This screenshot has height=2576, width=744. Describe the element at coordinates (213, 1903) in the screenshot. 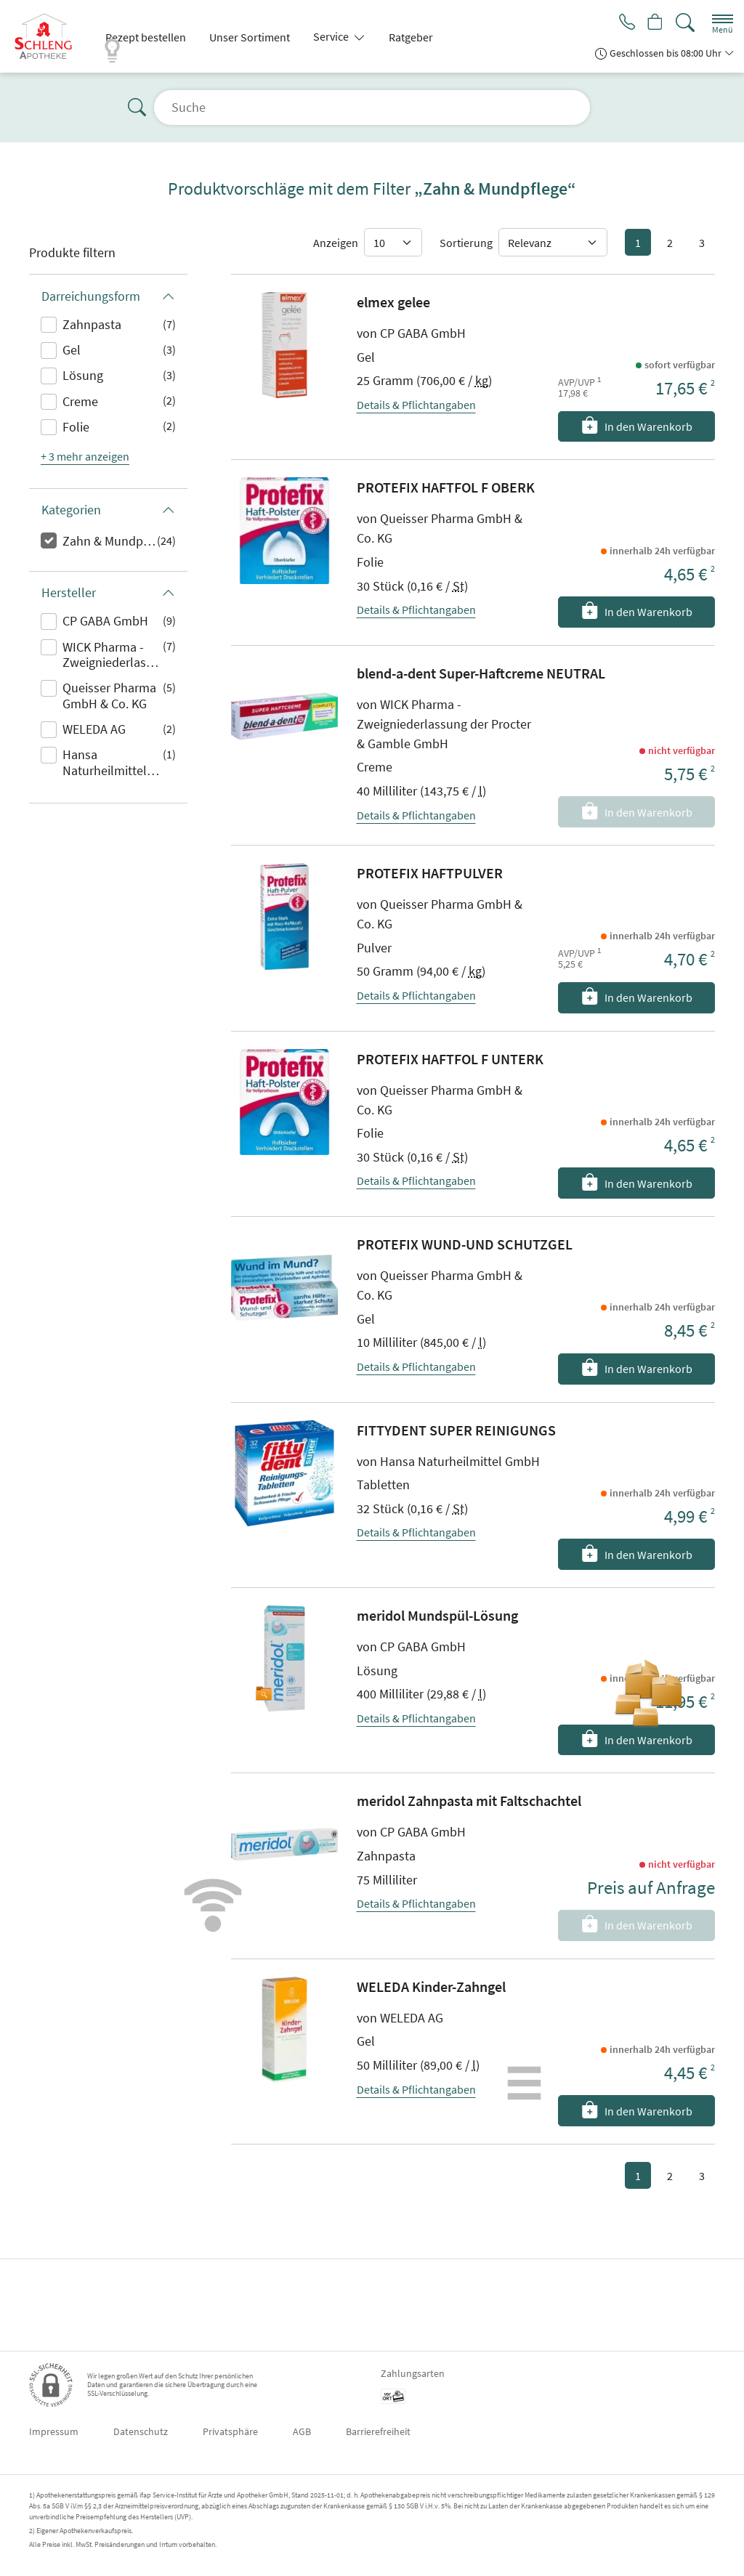

I see `indicates excellent wireless network signal strength` at that location.